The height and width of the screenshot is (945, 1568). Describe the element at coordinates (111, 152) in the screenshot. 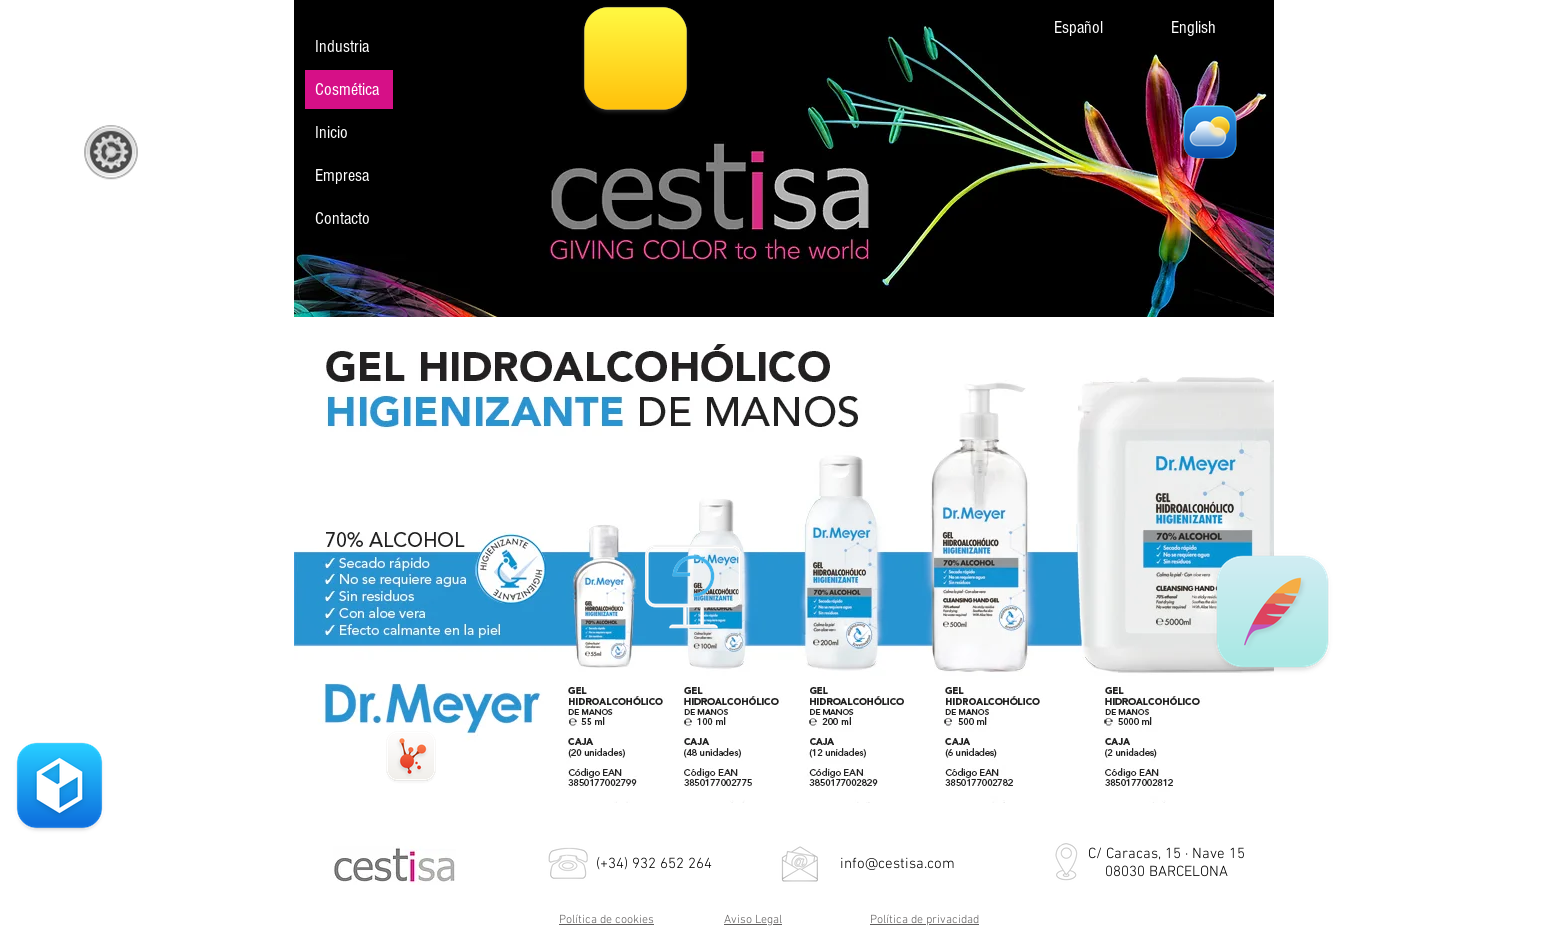

I see `open system settings` at that location.